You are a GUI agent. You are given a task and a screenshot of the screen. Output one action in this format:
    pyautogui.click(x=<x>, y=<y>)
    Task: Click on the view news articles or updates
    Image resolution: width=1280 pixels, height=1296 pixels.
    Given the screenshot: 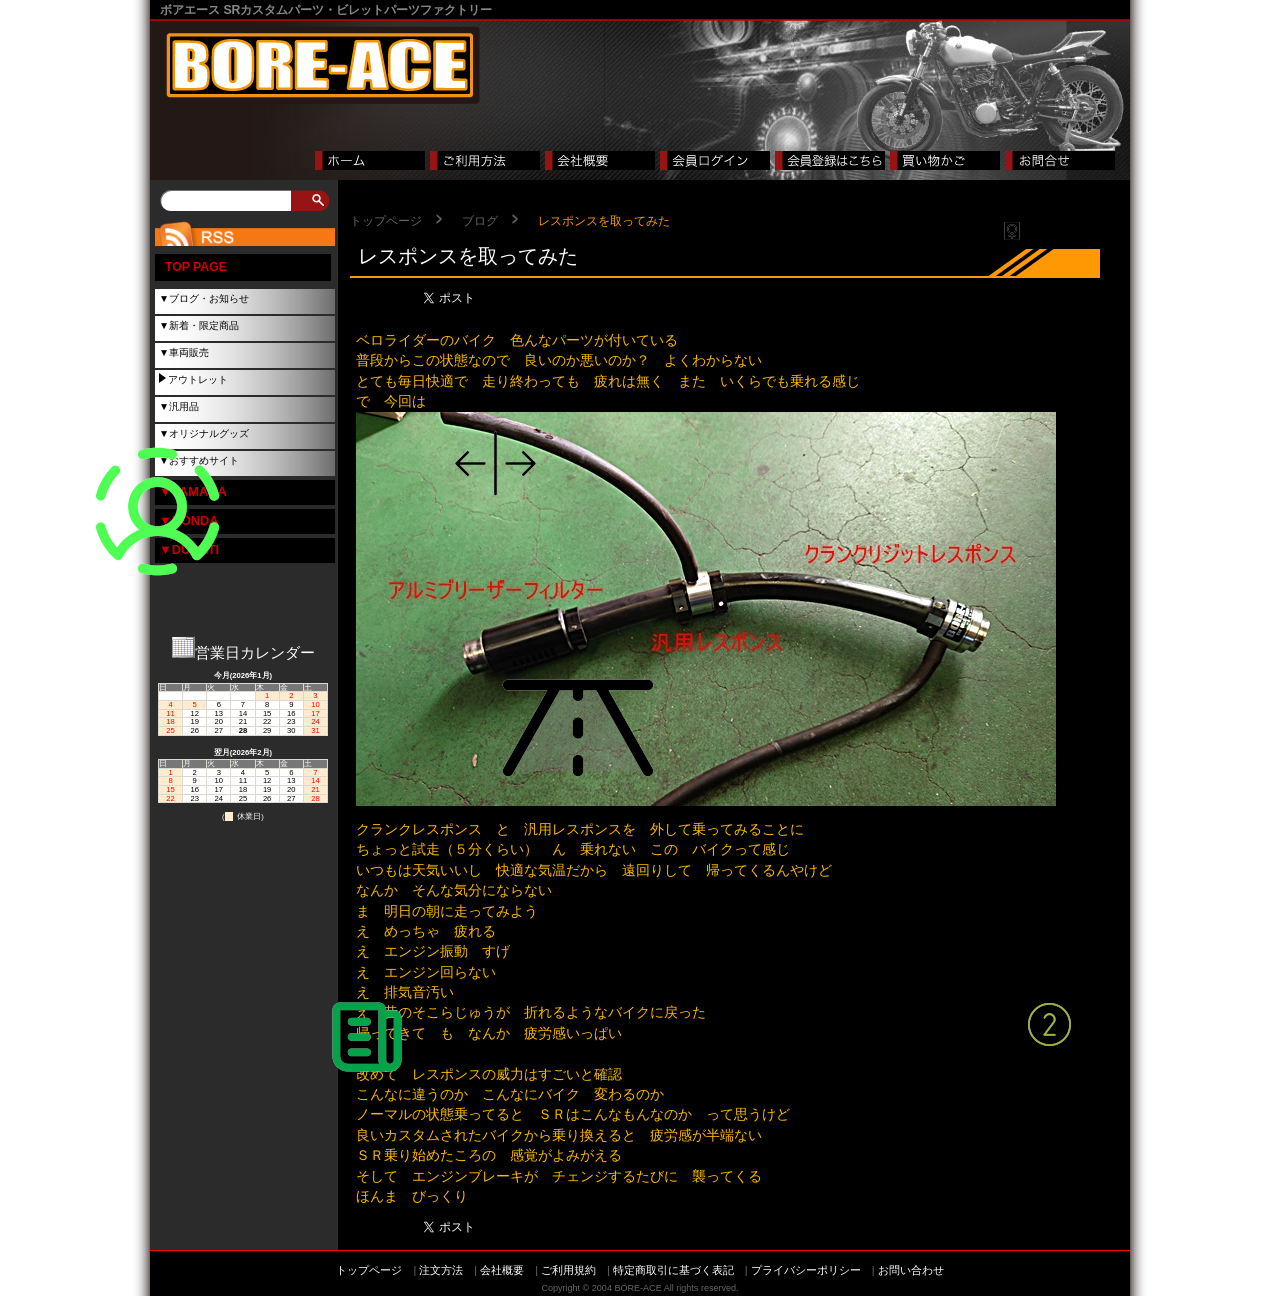 What is the action you would take?
    pyautogui.click(x=367, y=1037)
    